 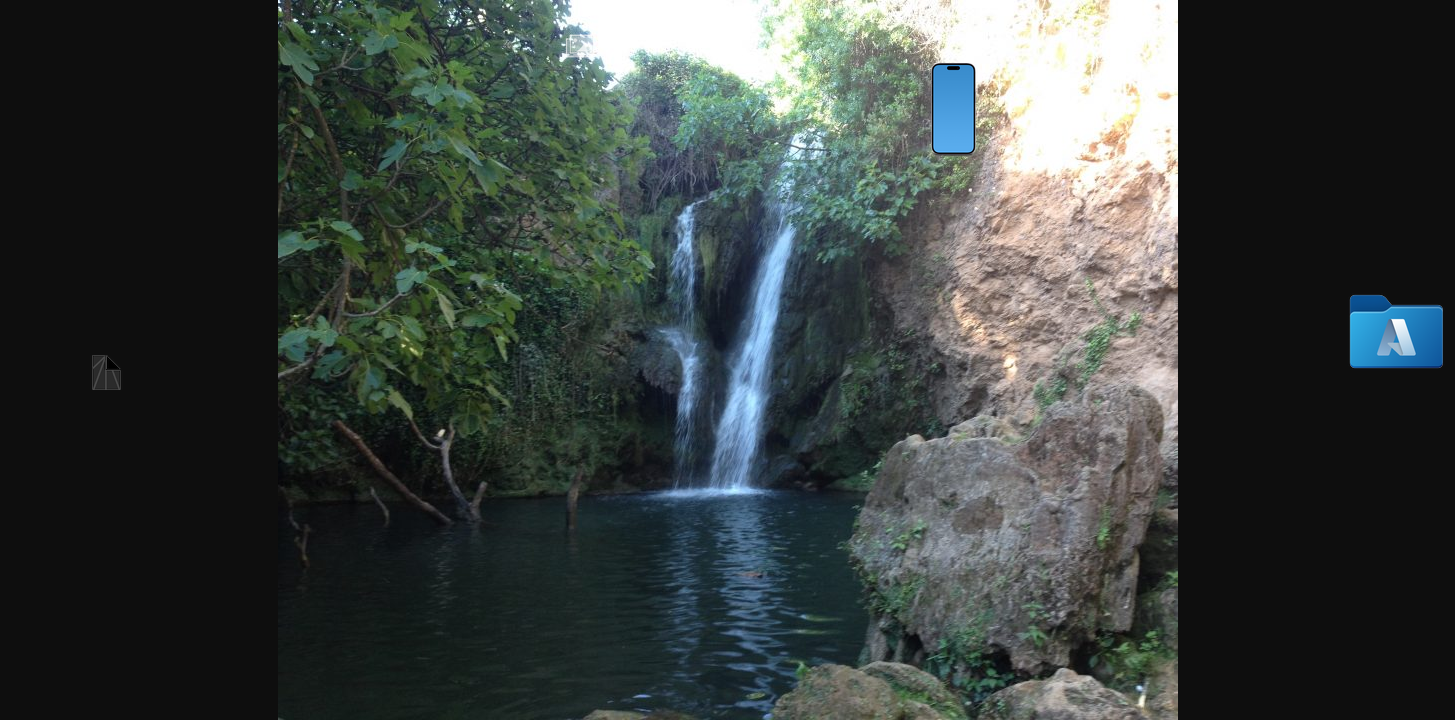 What do you see at coordinates (1396, 334) in the screenshot?
I see `open microsoft azure project folder` at bounding box center [1396, 334].